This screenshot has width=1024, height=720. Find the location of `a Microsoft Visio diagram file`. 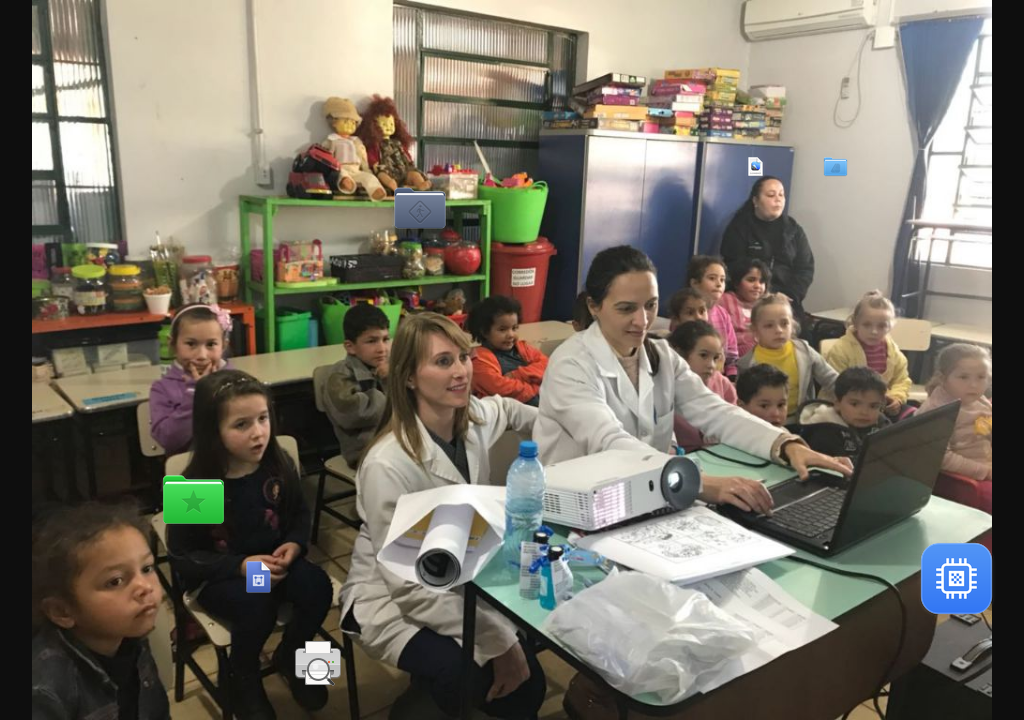

a Microsoft Visio diagram file is located at coordinates (258, 577).